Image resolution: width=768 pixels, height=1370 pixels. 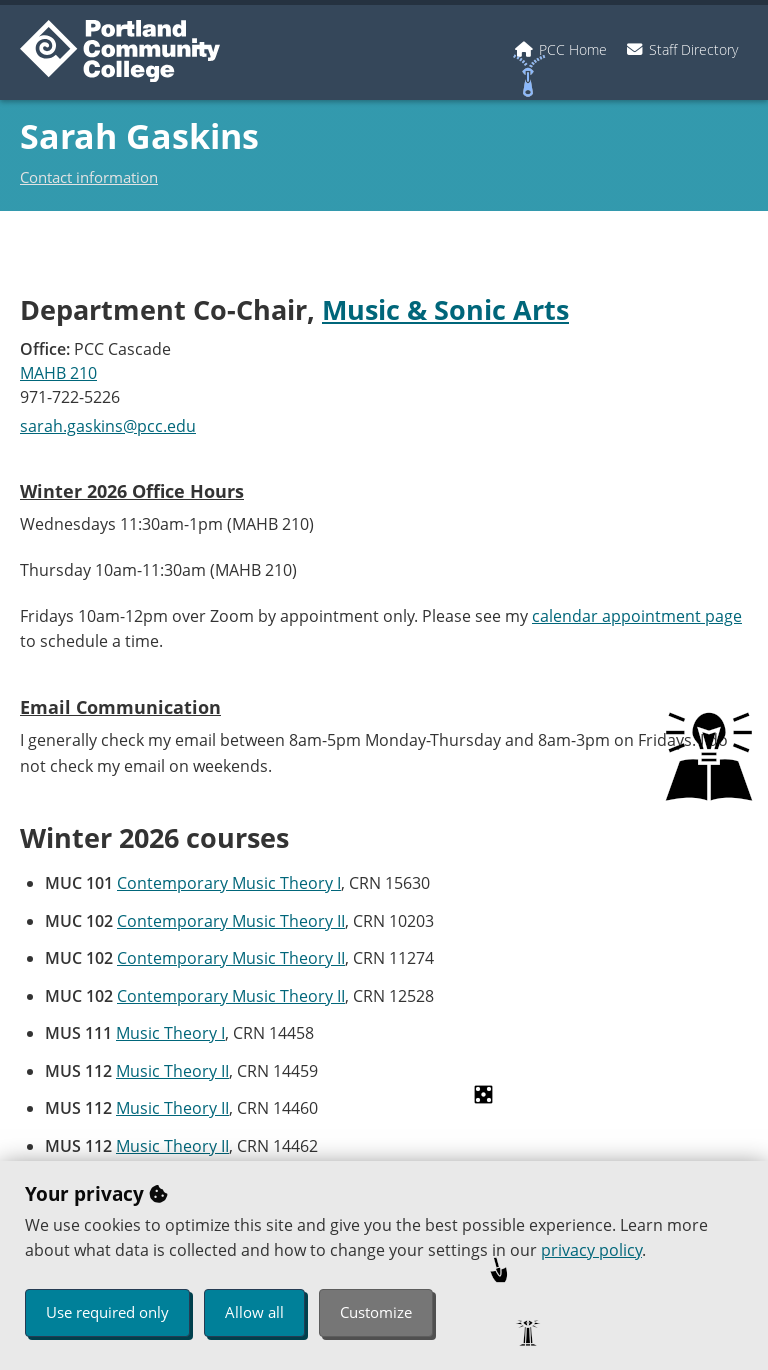 I want to click on get inspired with creative ideas or tips, so click(x=709, y=757).